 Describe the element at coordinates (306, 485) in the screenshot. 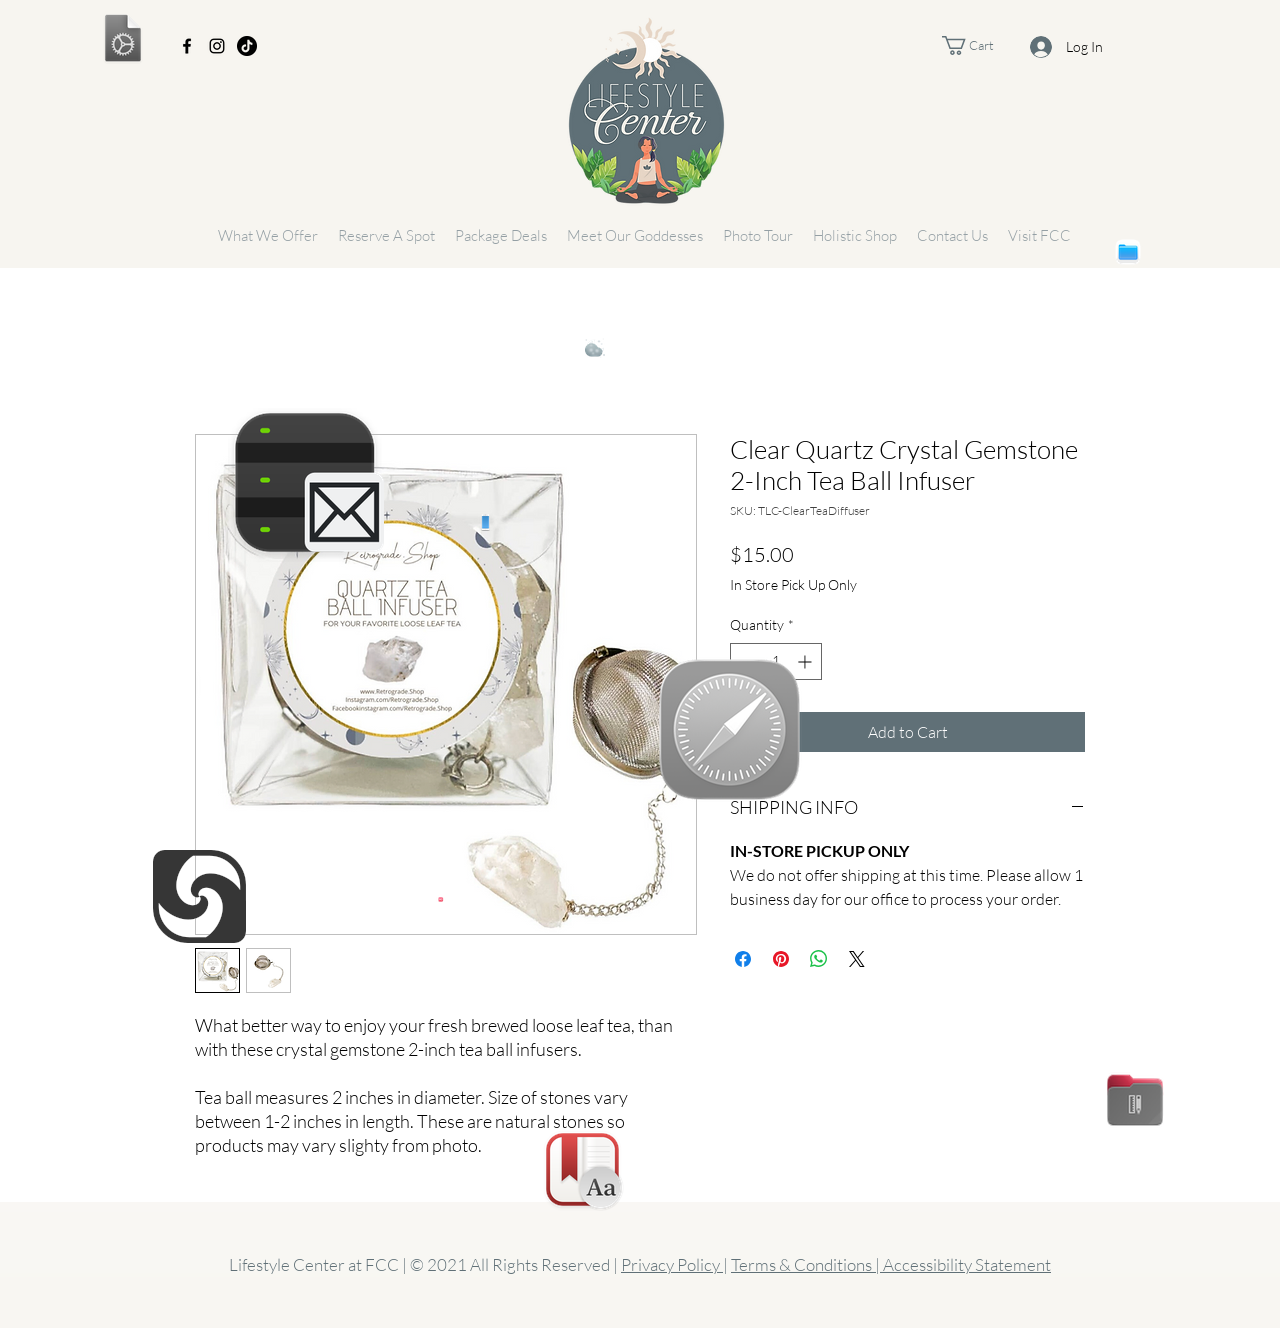

I see `configure mail server settings` at that location.